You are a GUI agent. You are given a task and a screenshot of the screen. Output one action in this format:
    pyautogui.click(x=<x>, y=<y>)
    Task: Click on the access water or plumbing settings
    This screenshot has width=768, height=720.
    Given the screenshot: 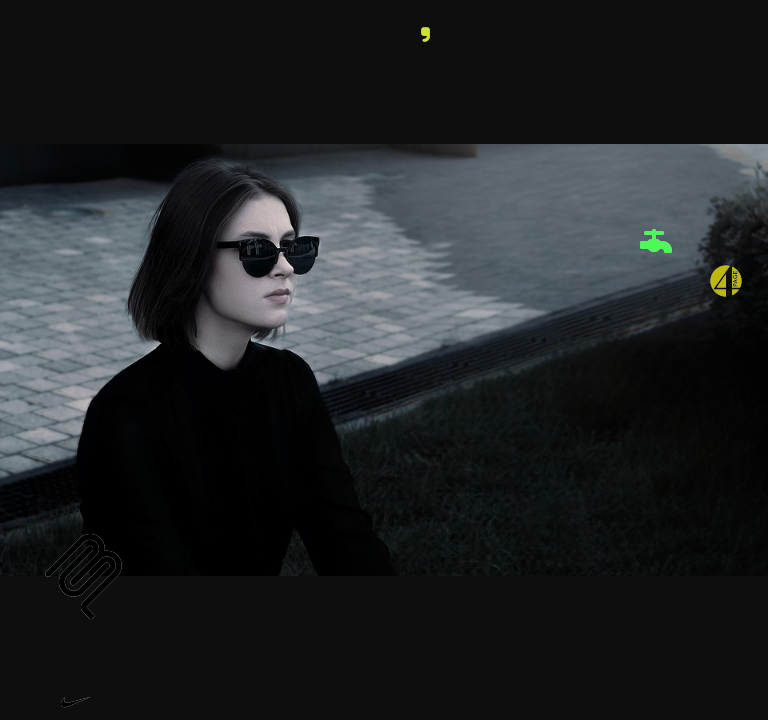 What is the action you would take?
    pyautogui.click(x=656, y=243)
    